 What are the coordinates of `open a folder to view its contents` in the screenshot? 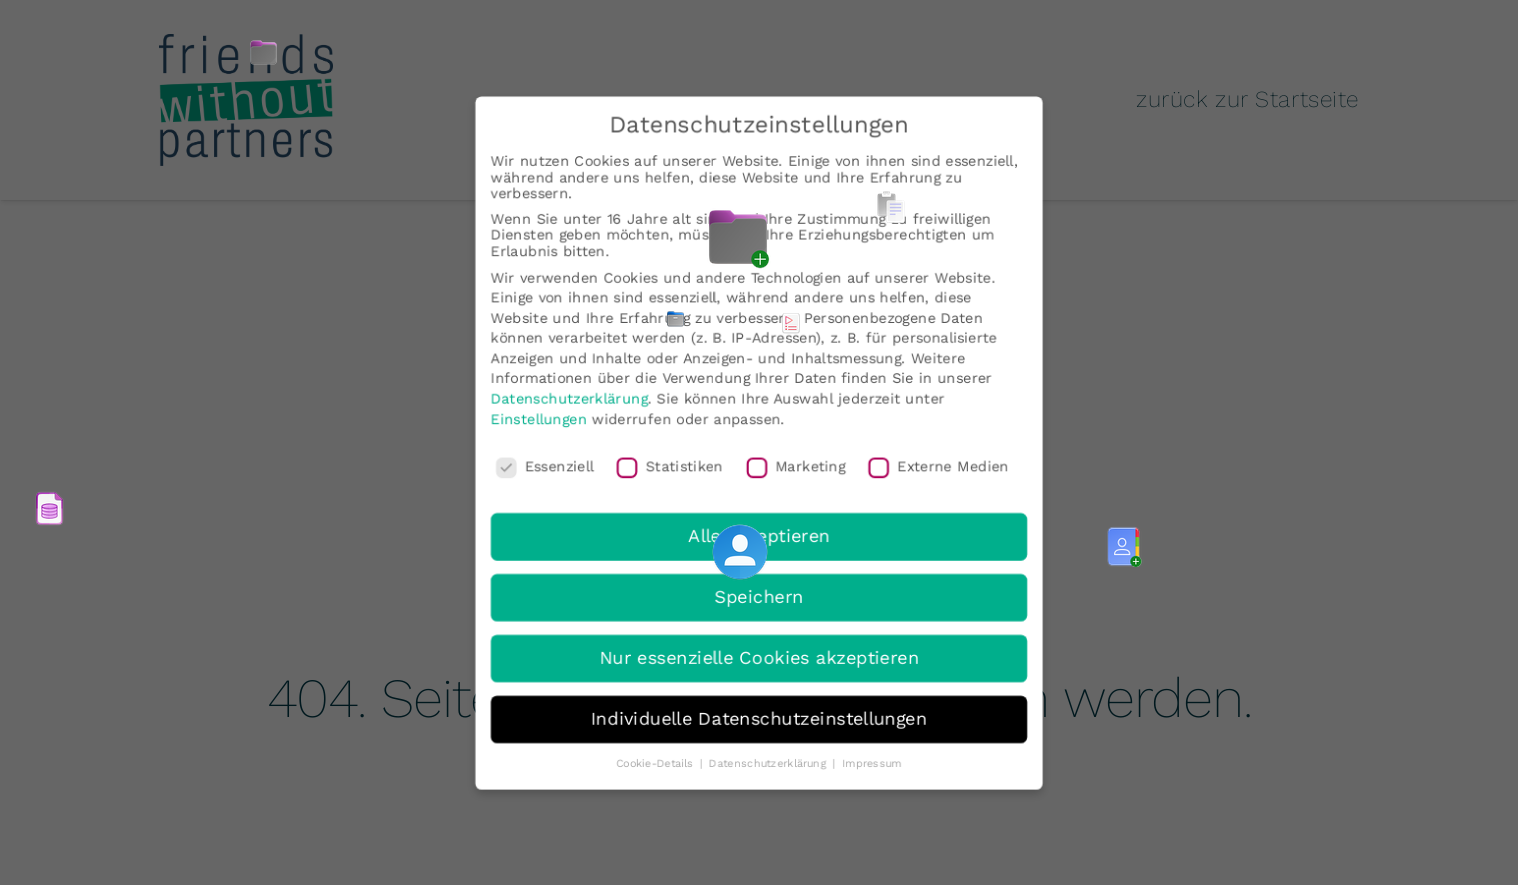 It's located at (263, 52).